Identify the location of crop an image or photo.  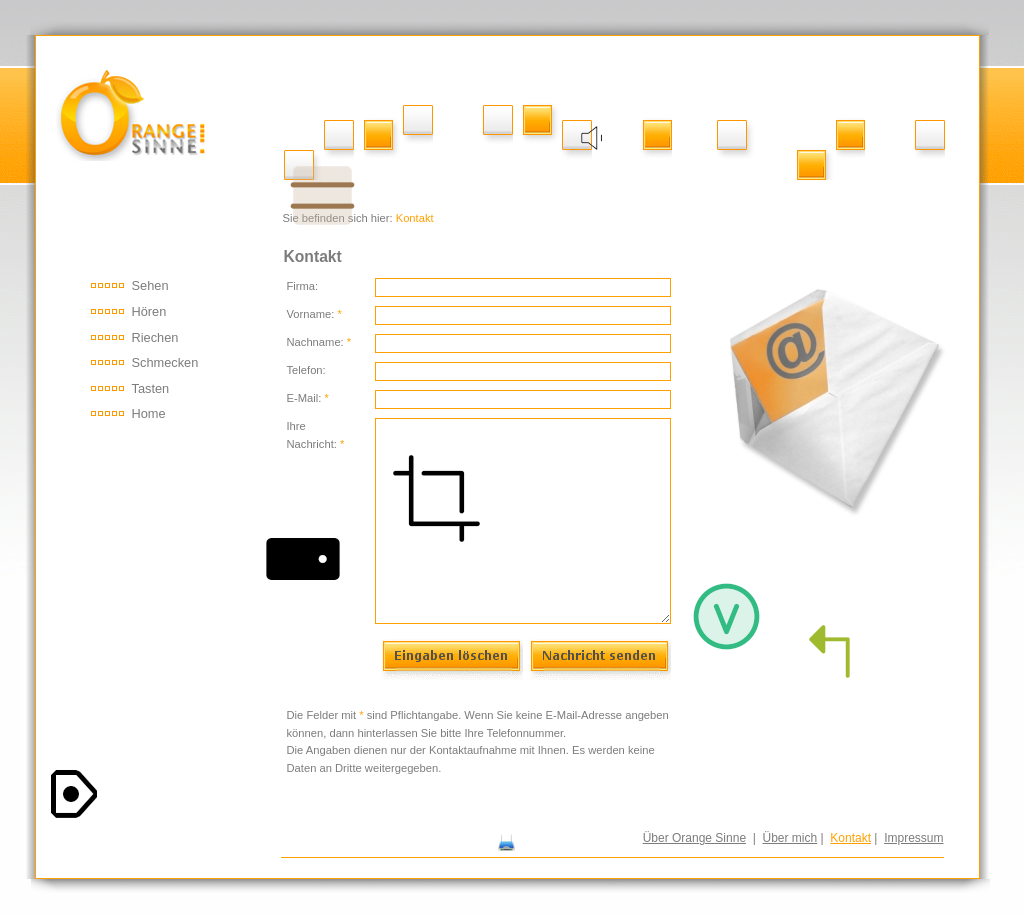
(436, 498).